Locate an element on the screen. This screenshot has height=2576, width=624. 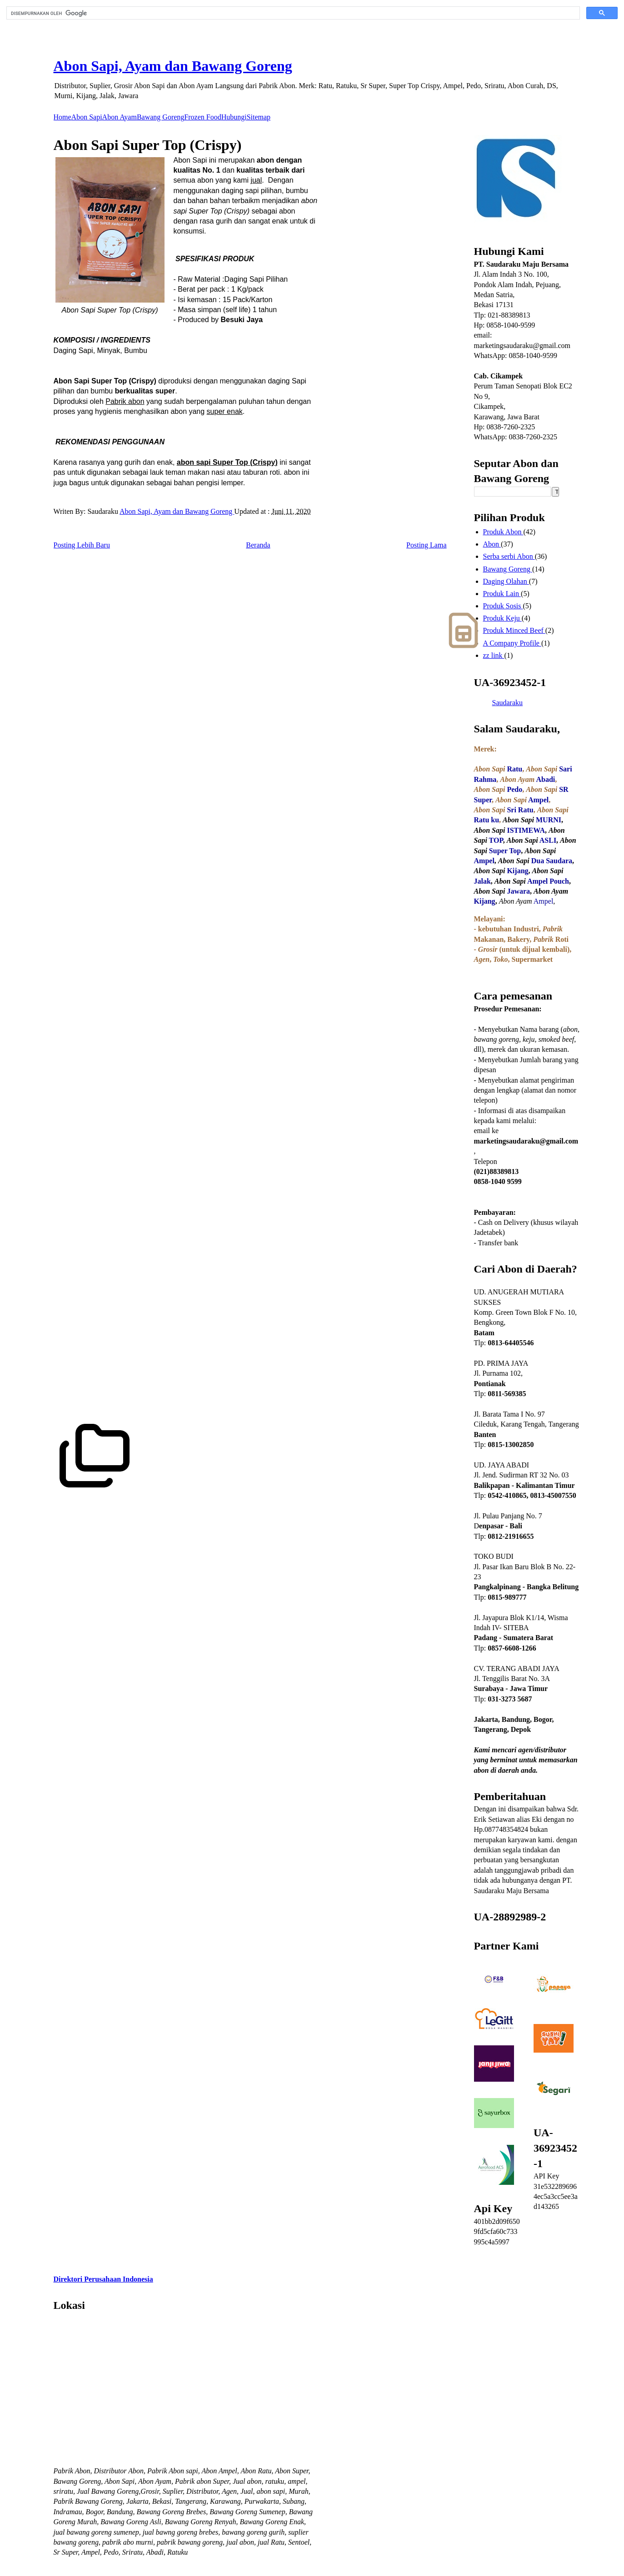
view all folders is located at coordinates (95, 1456).